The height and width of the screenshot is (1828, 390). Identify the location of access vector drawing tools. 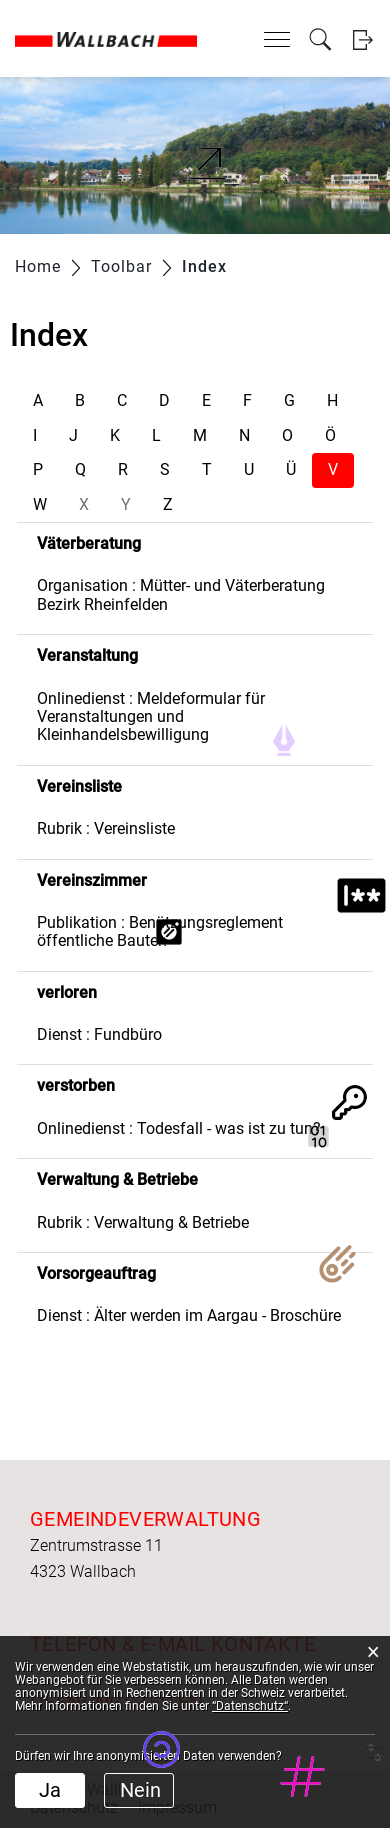
(284, 740).